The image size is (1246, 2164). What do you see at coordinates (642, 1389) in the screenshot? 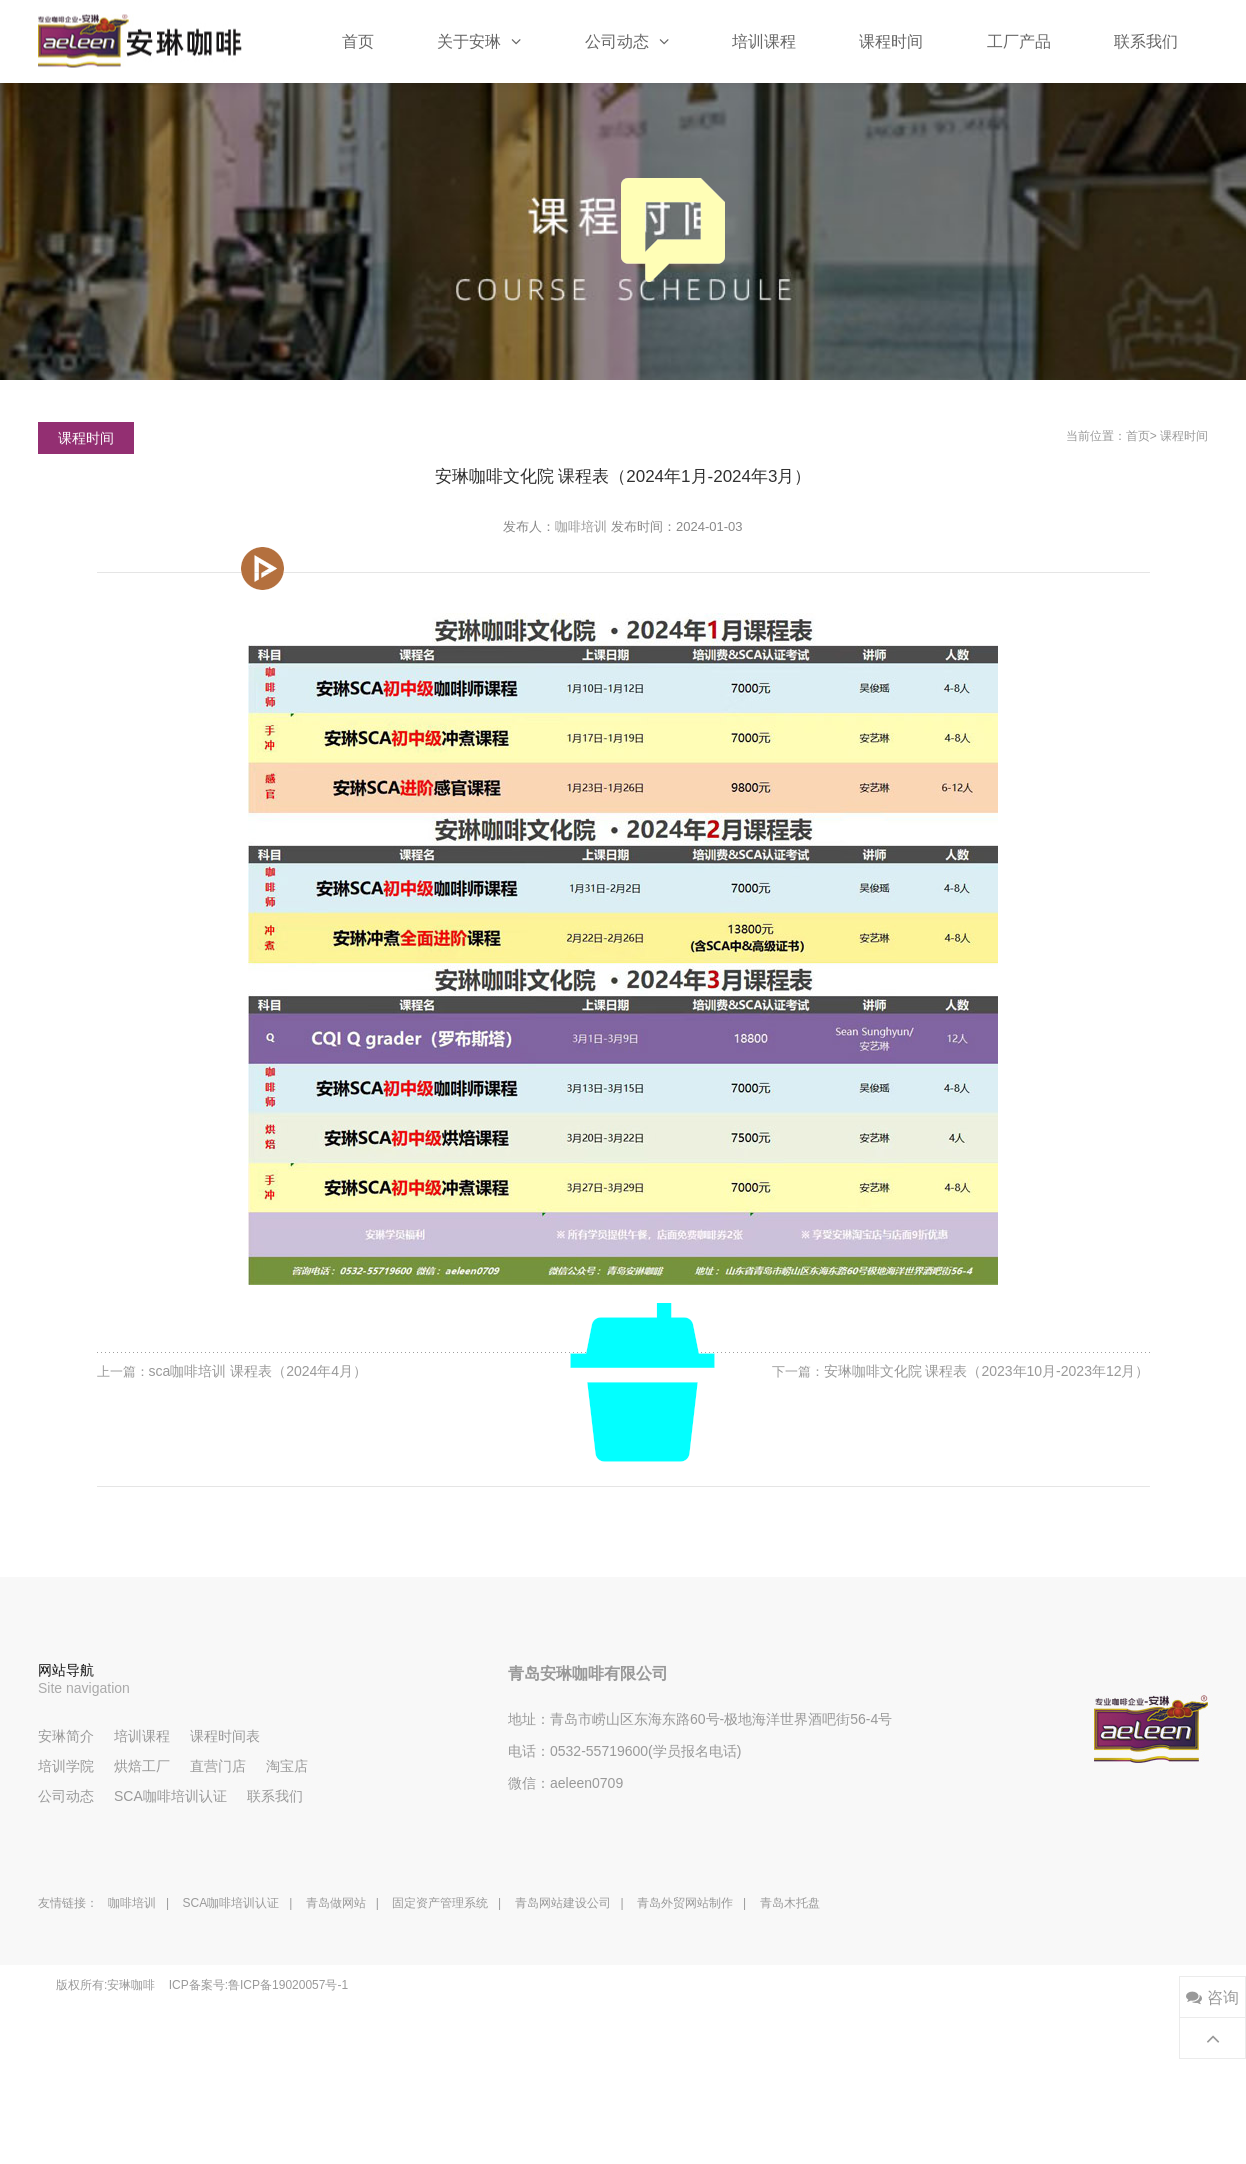
I see `view food and drink options` at bounding box center [642, 1389].